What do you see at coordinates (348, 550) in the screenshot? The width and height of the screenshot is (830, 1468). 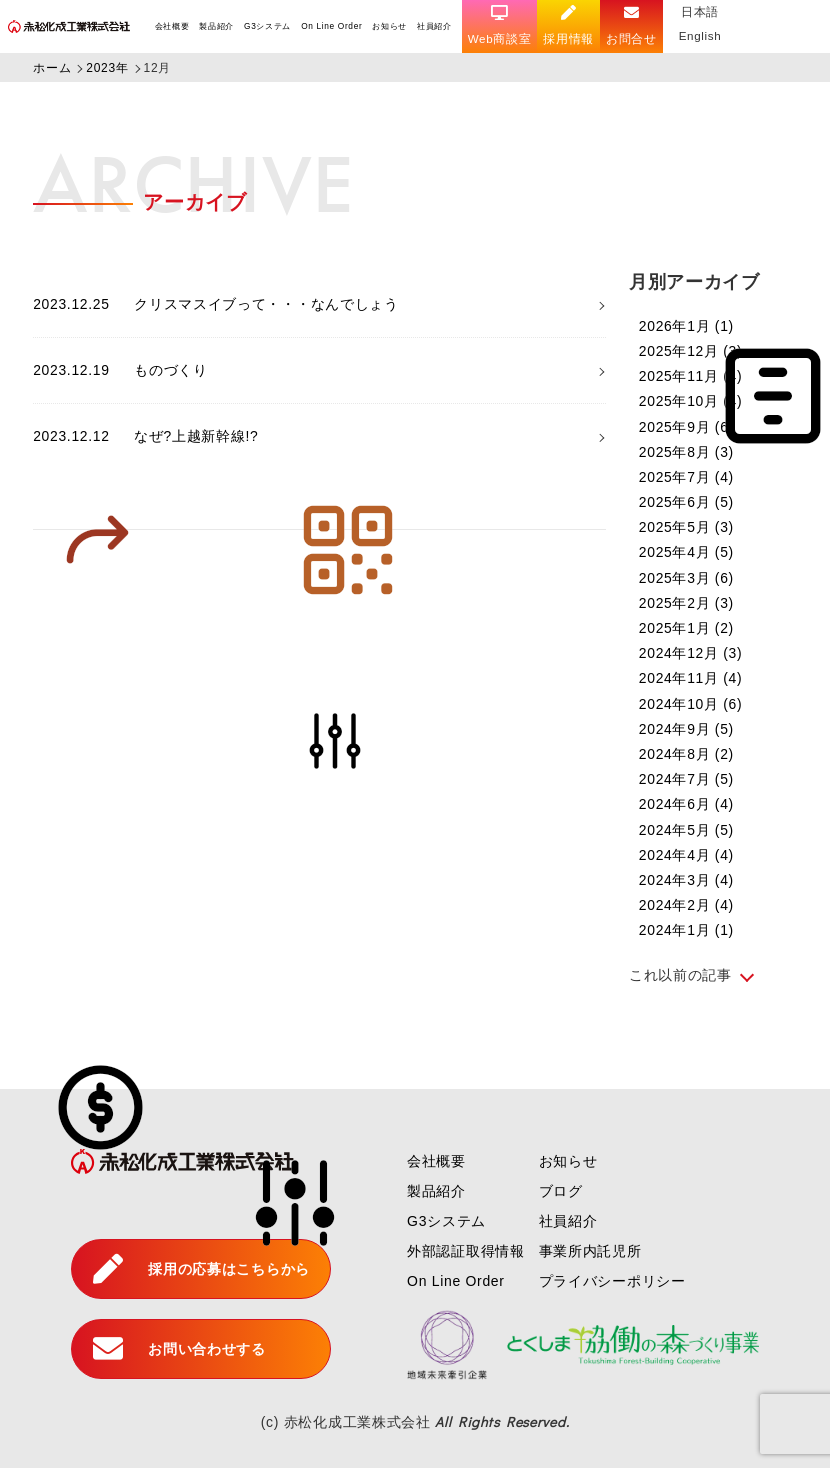 I see `scan or generate a qr code` at bounding box center [348, 550].